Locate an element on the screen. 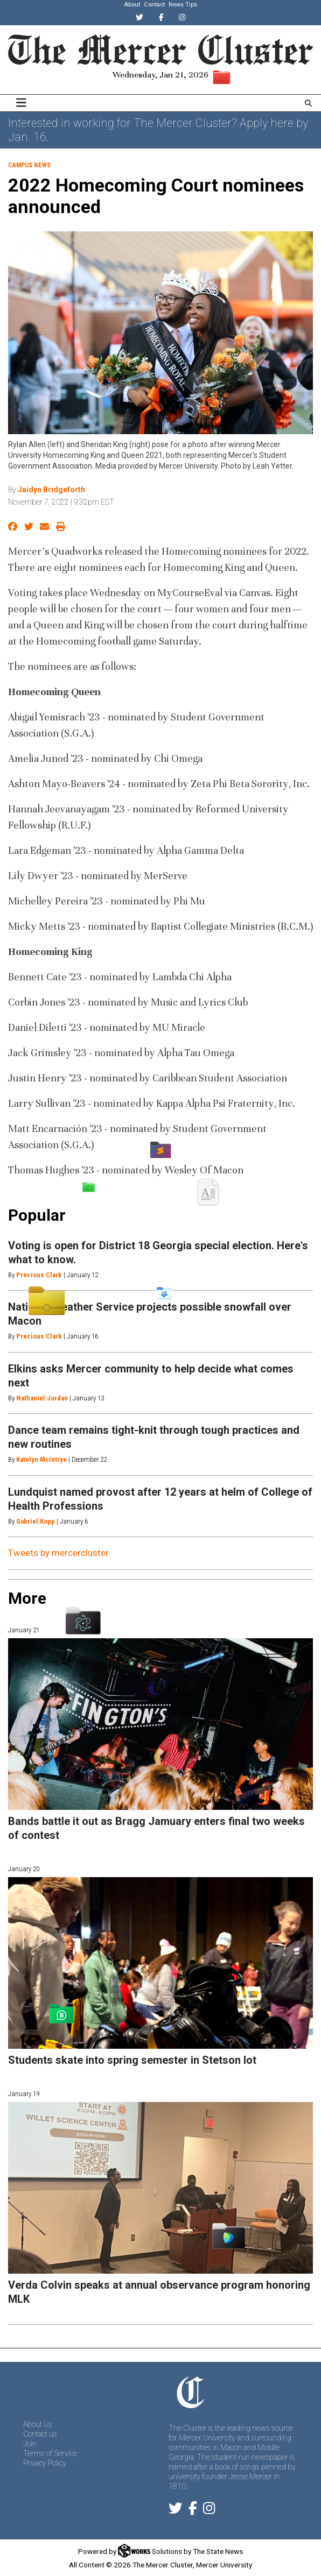 Image resolution: width=321 pixels, height=2576 pixels. open folder containing electron app files is located at coordinates (83, 1622).